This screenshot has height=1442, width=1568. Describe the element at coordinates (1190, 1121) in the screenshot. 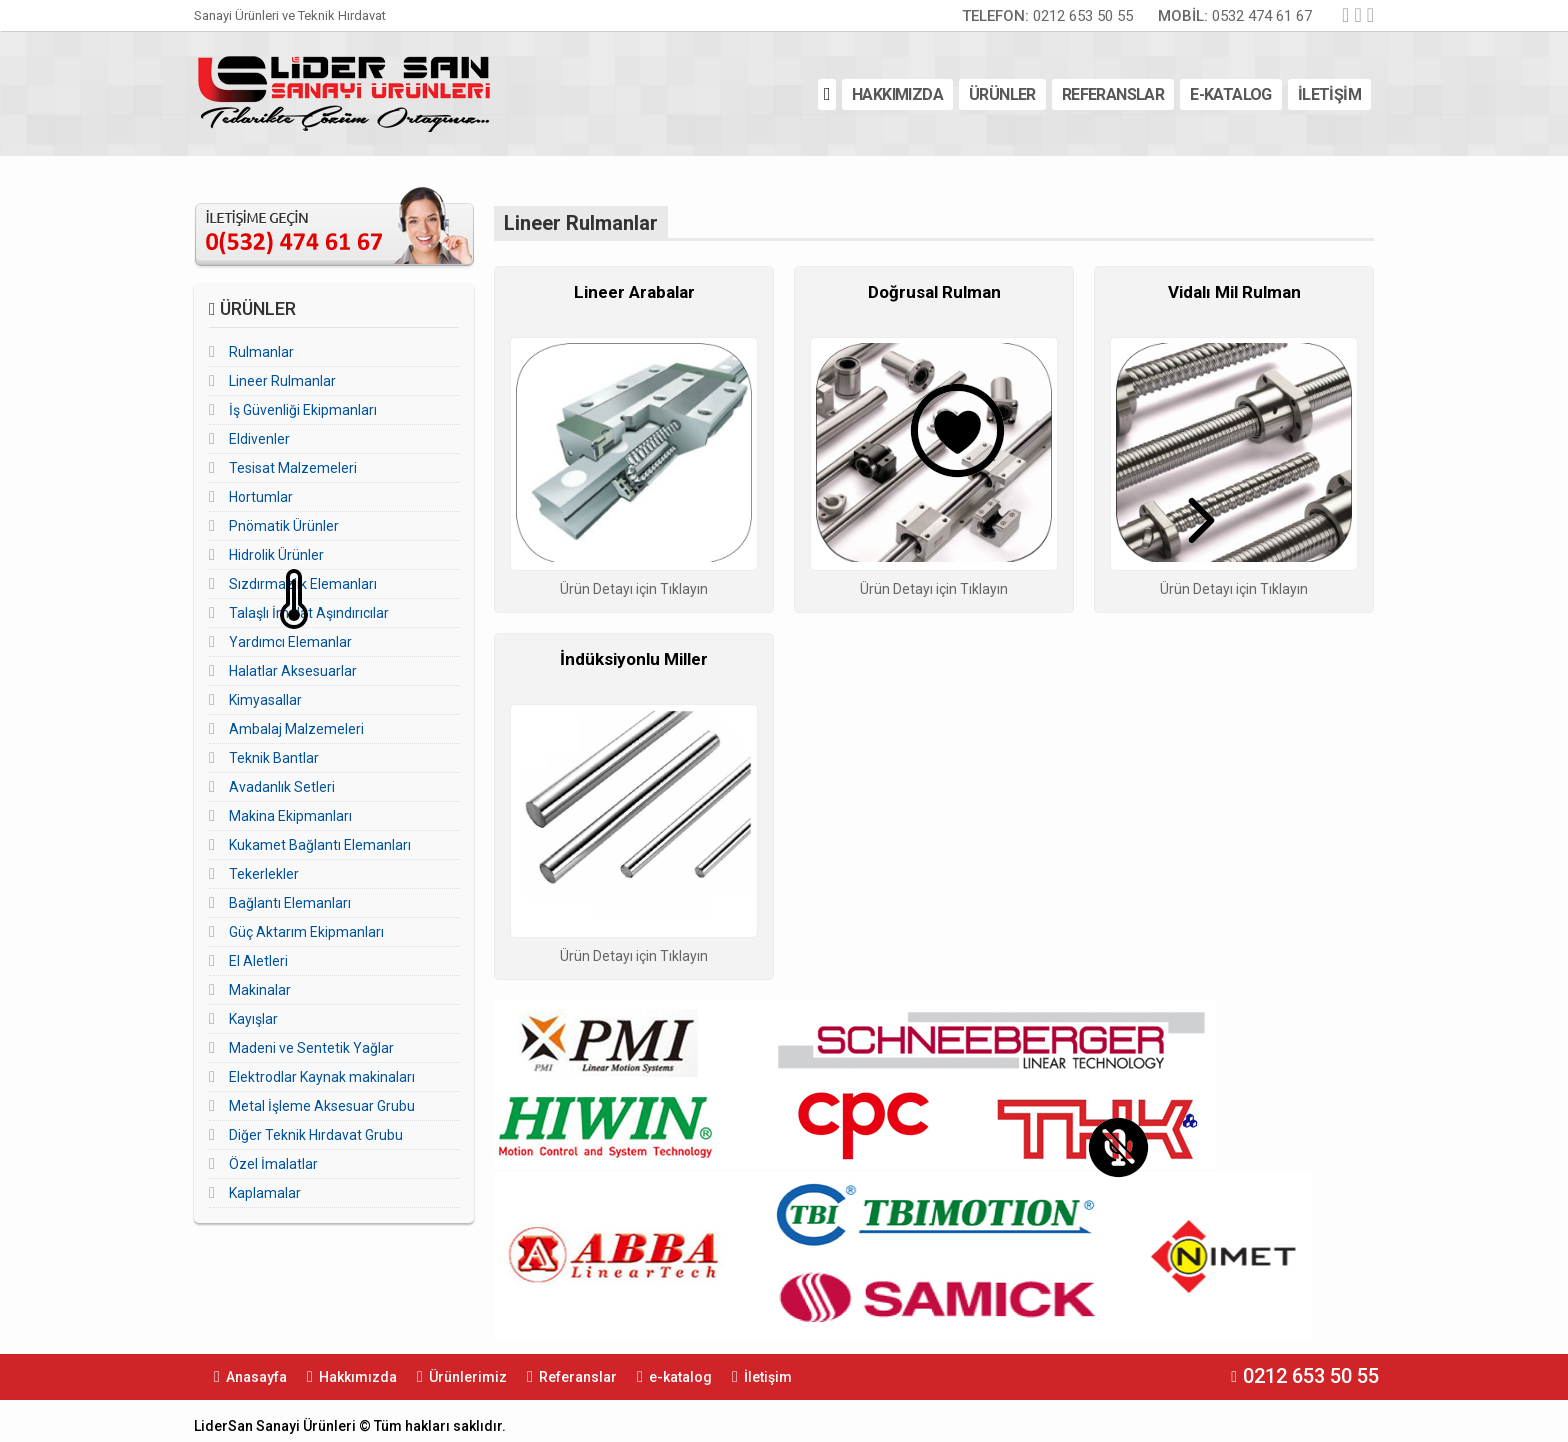

I see `view 3D objects or models` at that location.